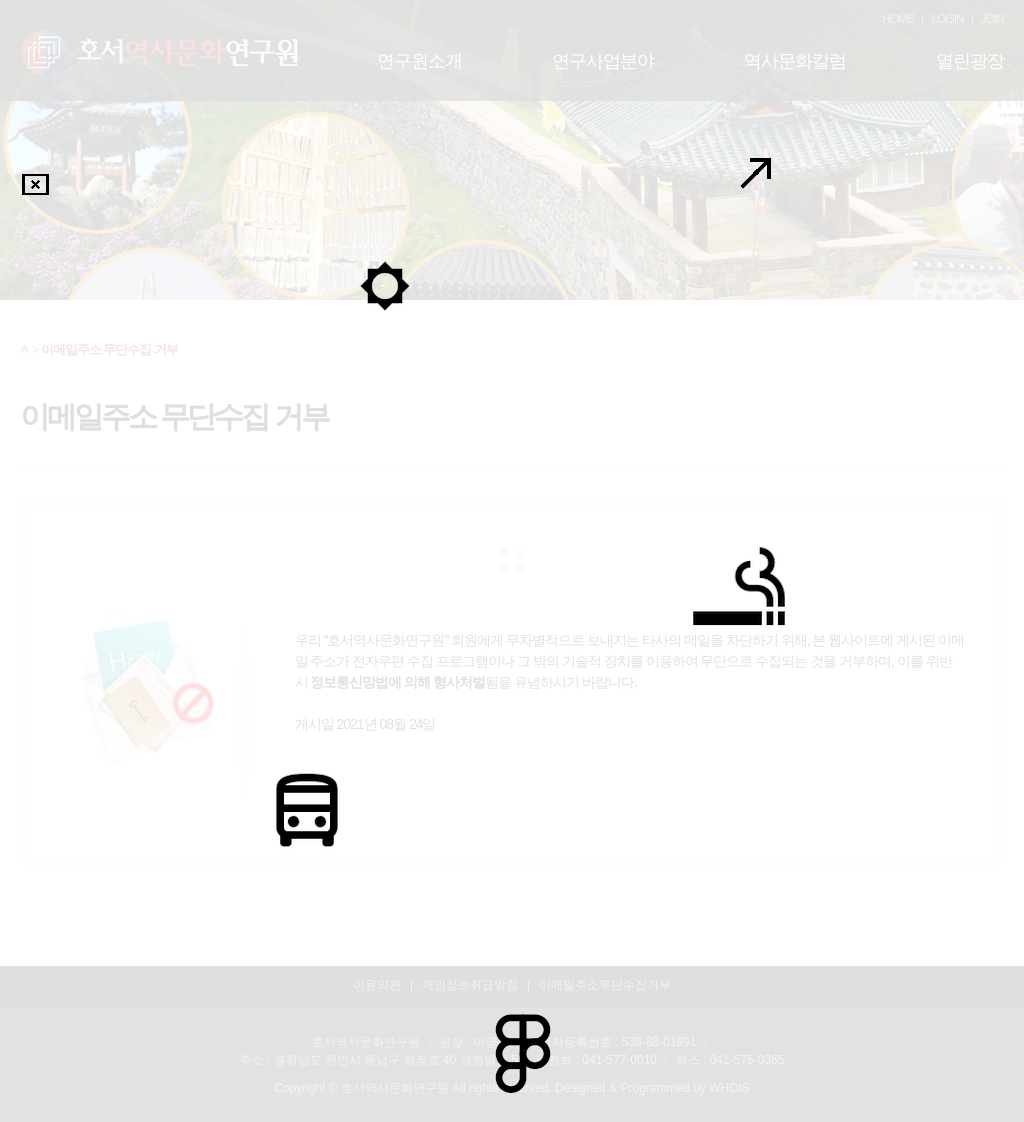 Image resolution: width=1024 pixels, height=1122 pixels. I want to click on adjust screen brightness settings, so click(385, 286).